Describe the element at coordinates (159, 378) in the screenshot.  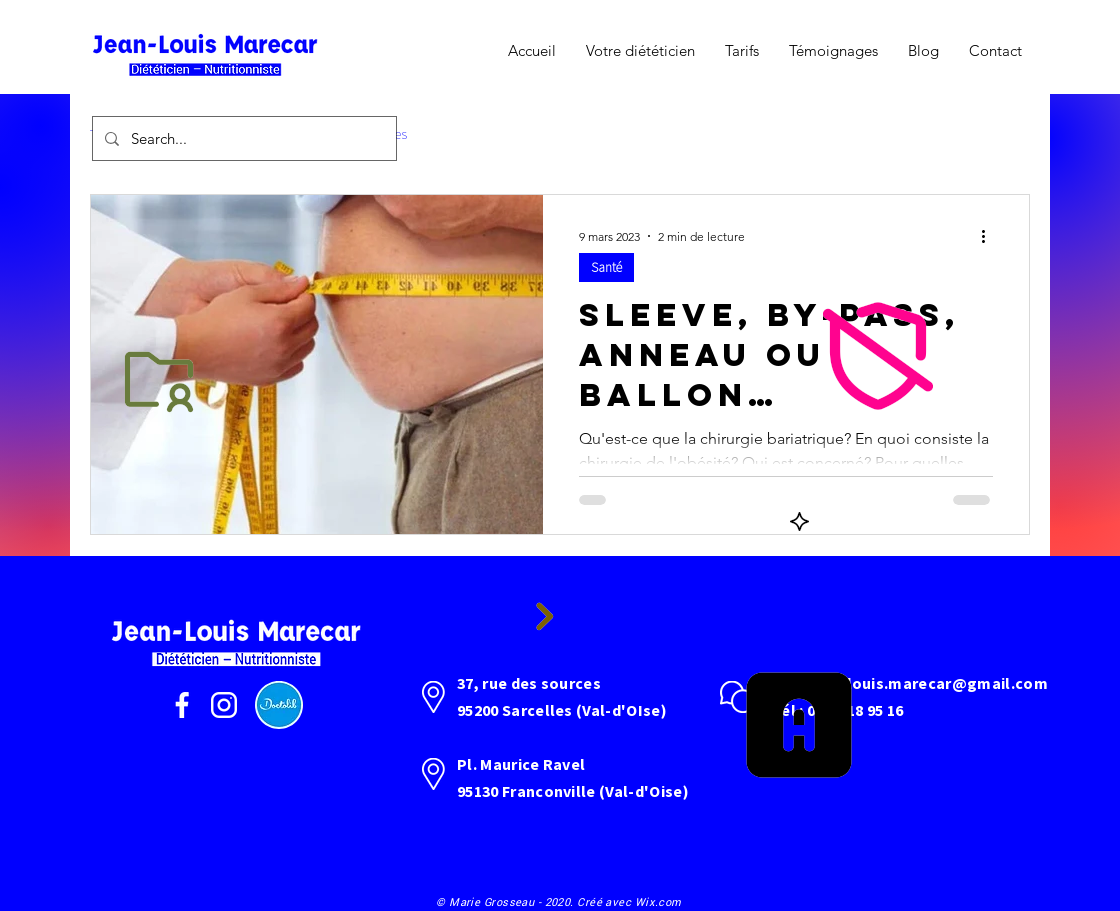
I see `access user profile folder` at that location.